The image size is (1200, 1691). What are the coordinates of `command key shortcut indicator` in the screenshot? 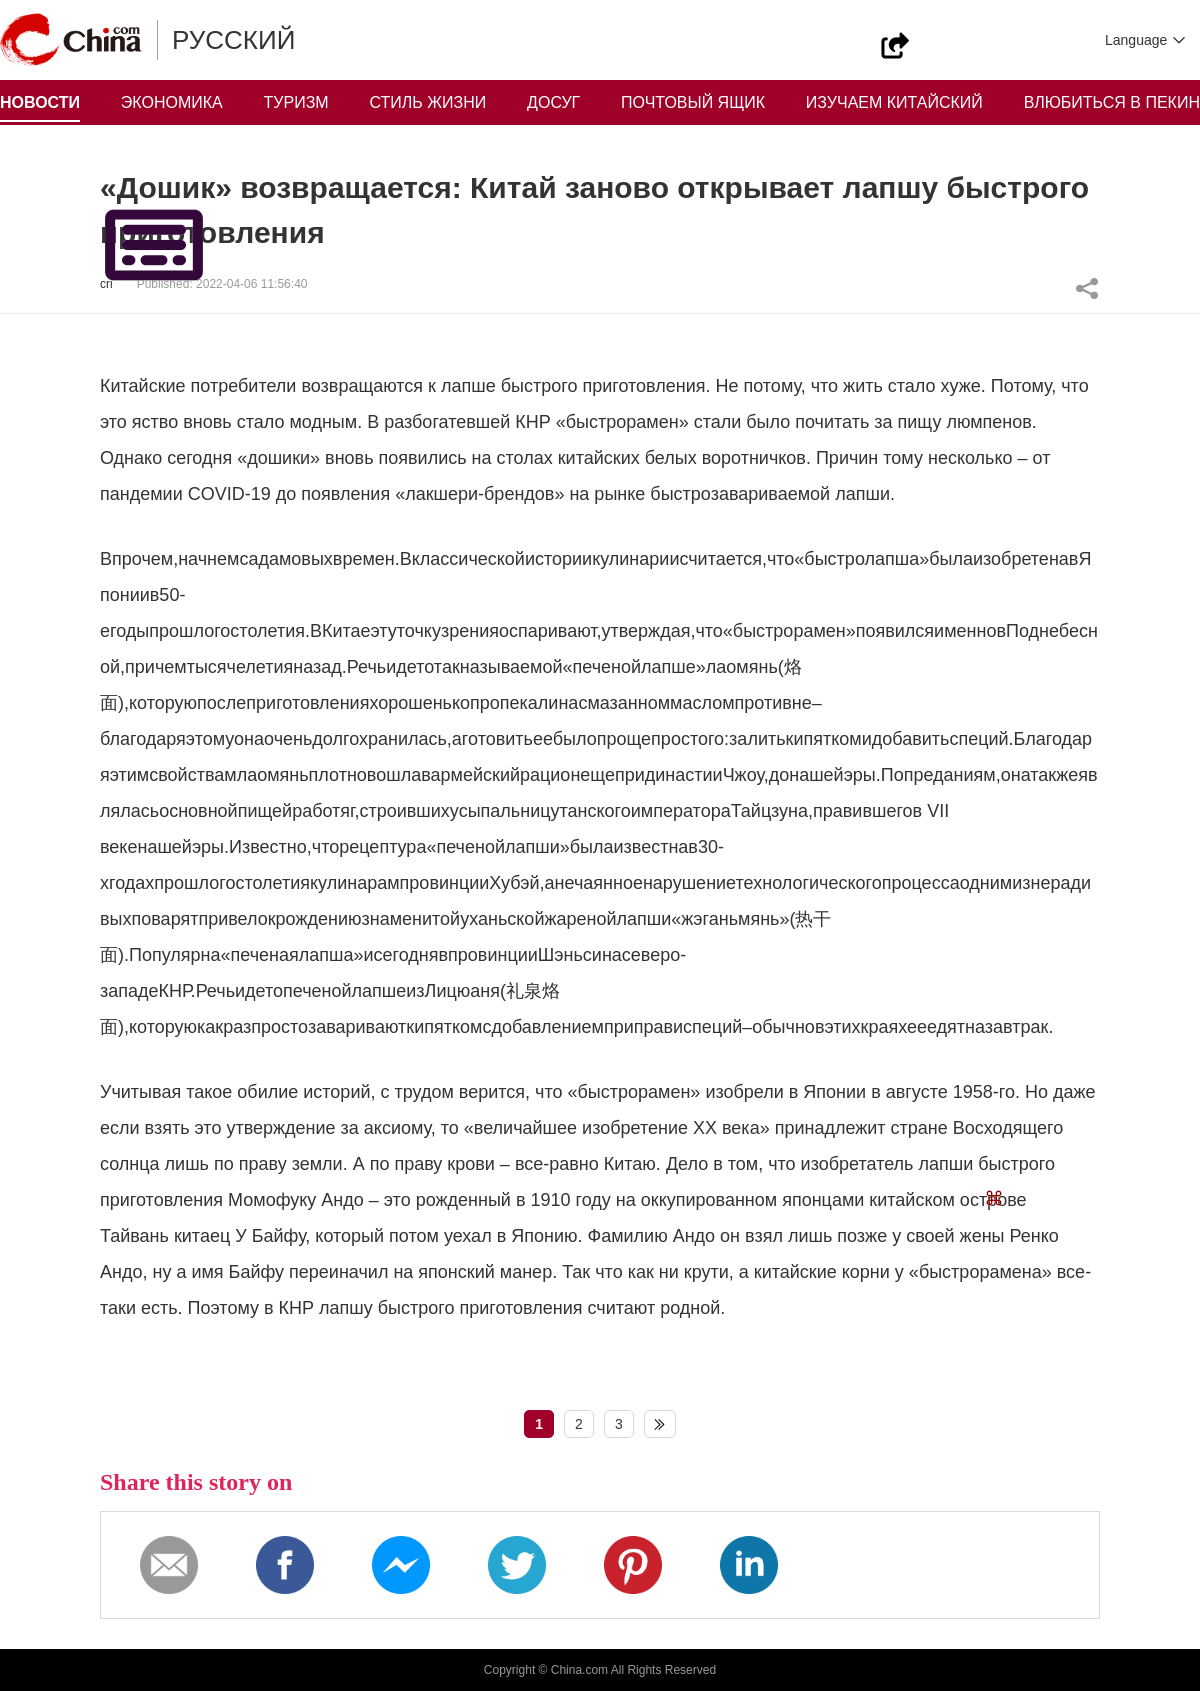 It's located at (994, 1198).